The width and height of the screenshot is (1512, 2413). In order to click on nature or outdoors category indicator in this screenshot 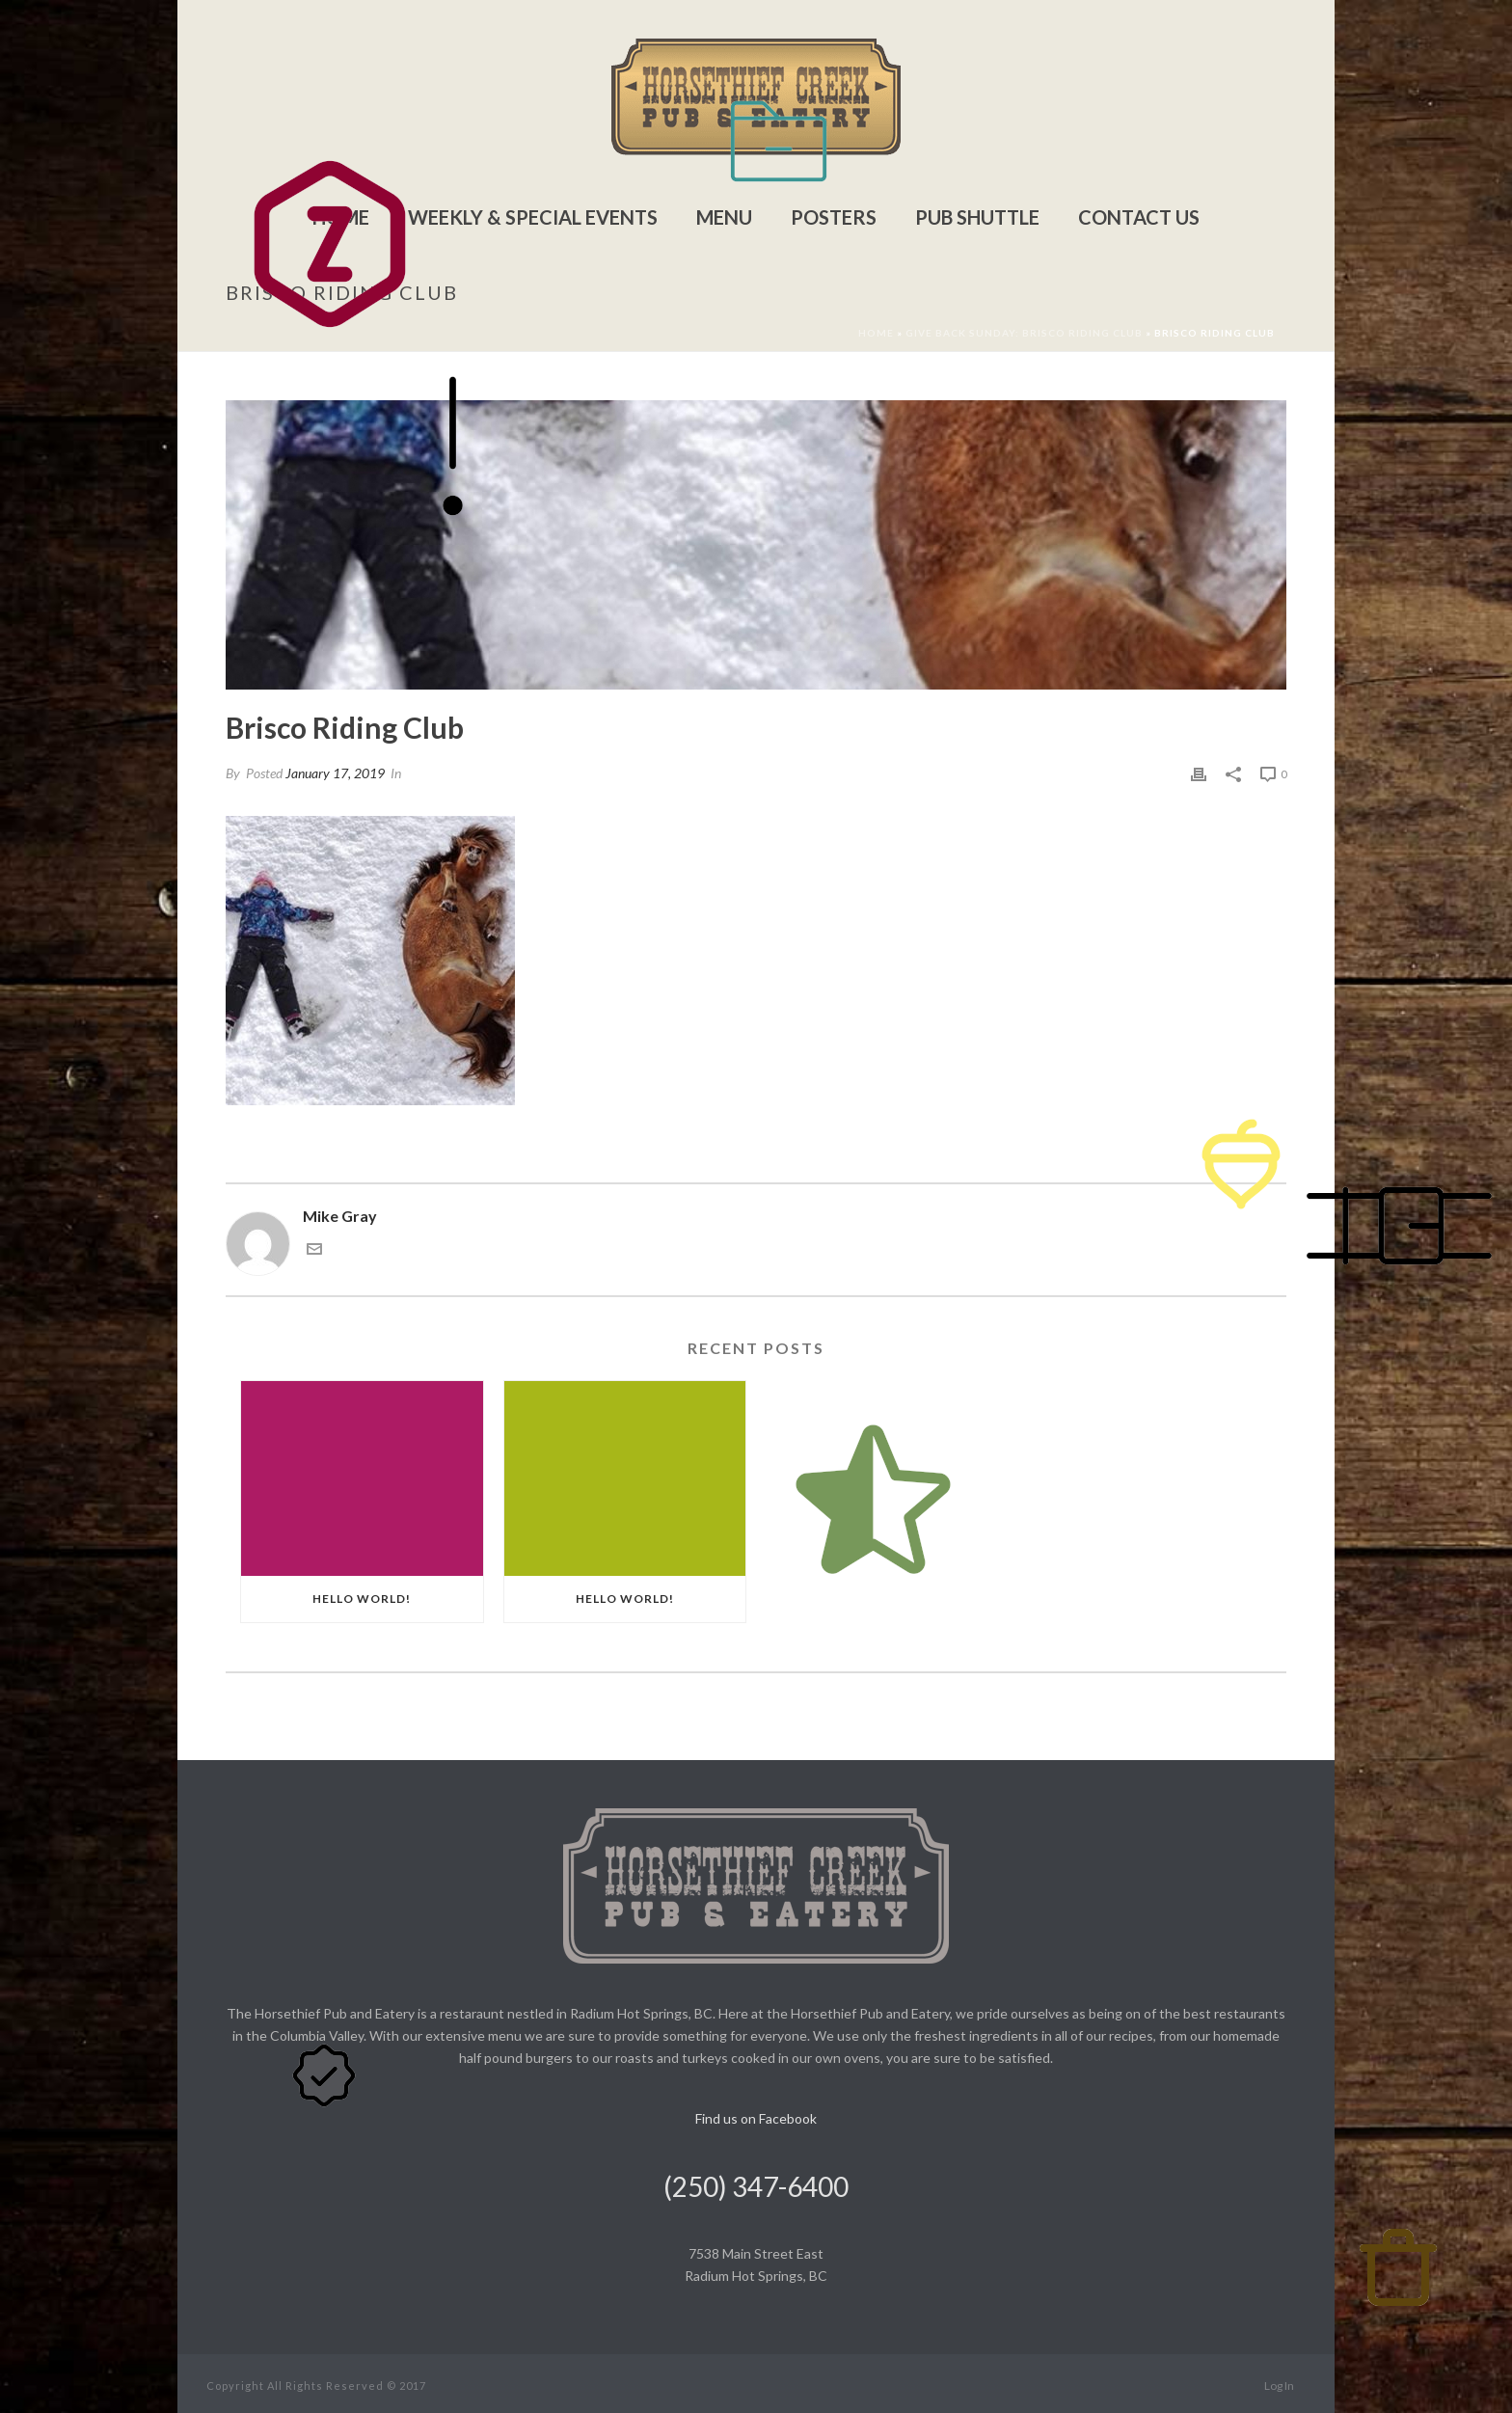, I will do `click(1241, 1164)`.